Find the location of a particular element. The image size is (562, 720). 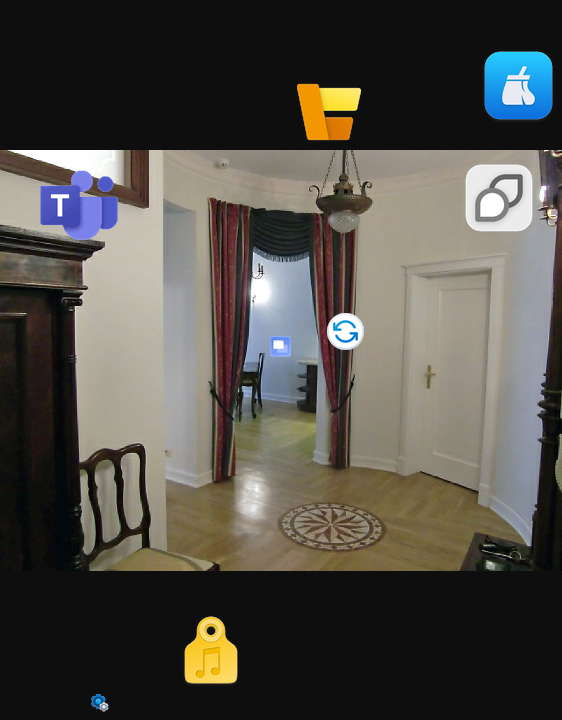

indicates sync or refresh in progress is located at coordinates (345, 331).